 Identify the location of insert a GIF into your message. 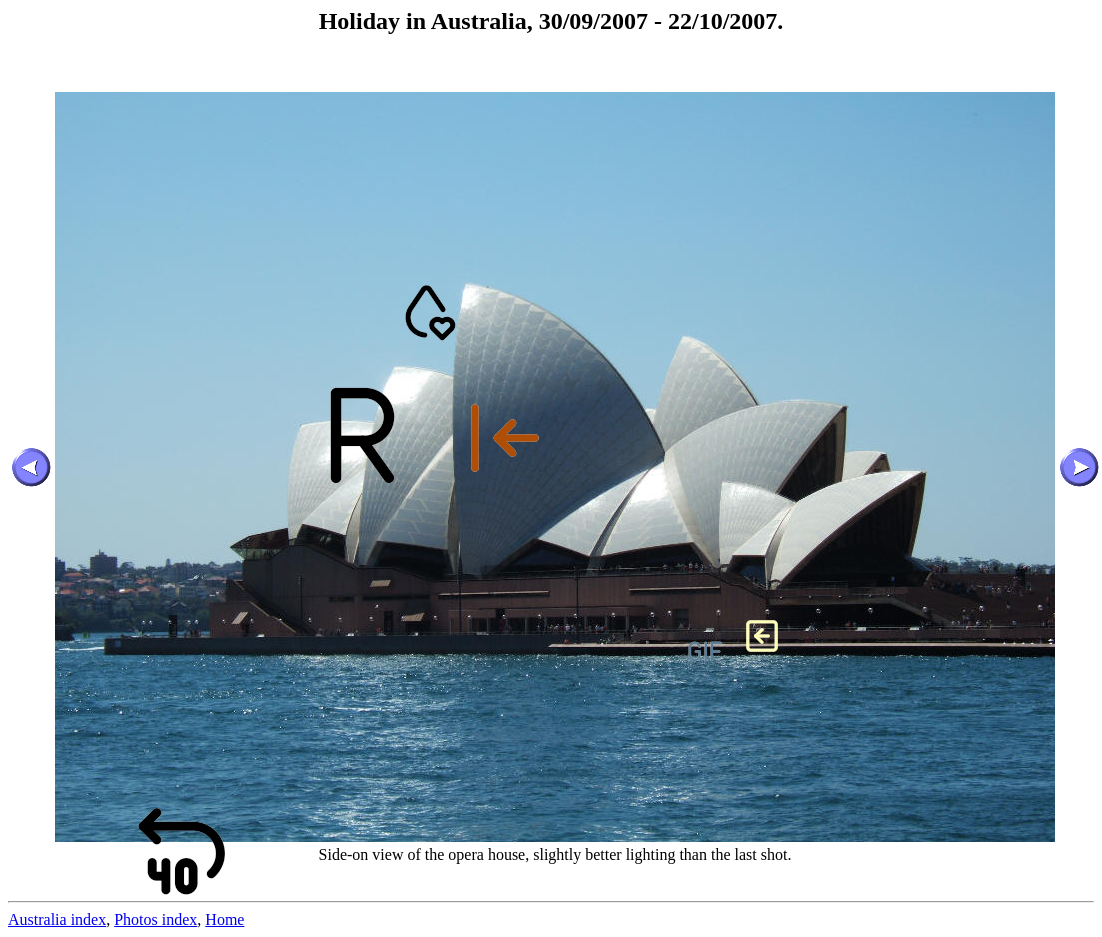
(704, 651).